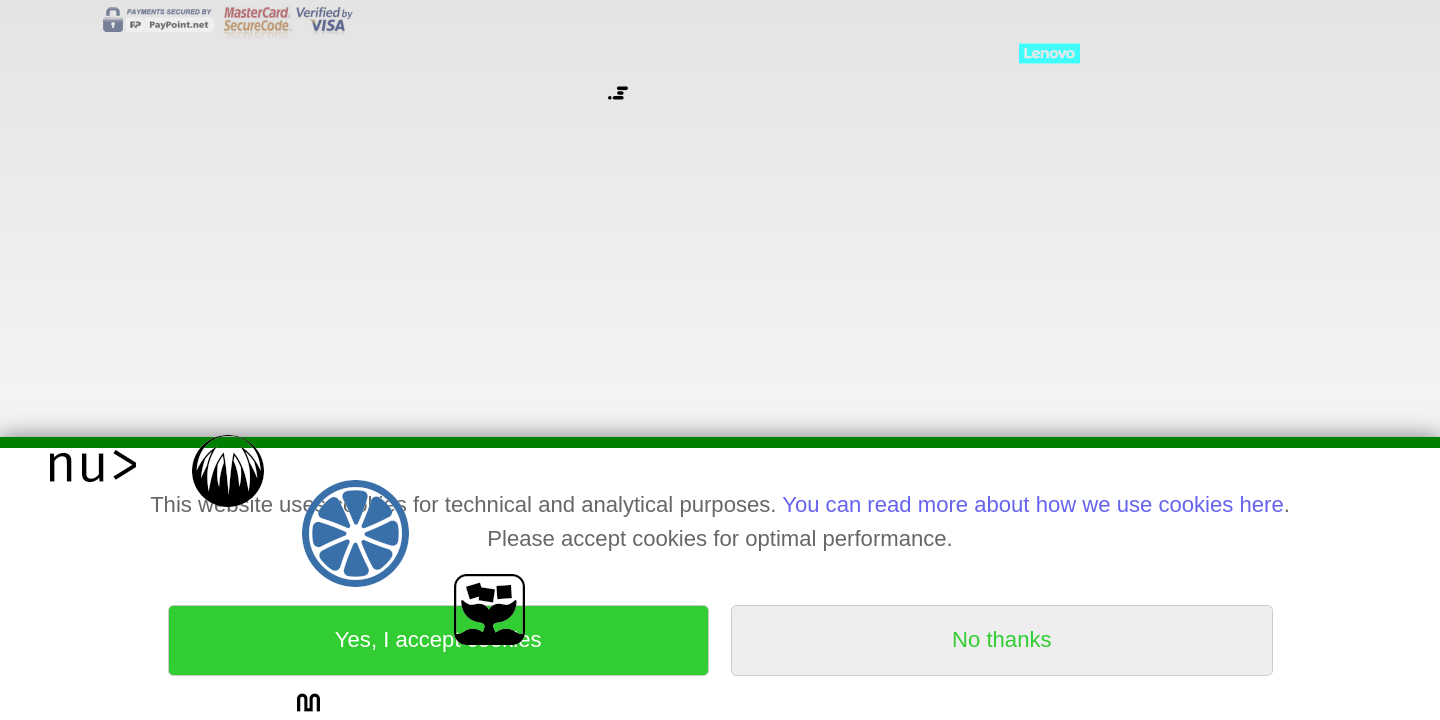  What do you see at coordinates (93, 466) in the screenshot?
I see `nushell application logo` at bounding box center [93, 466].